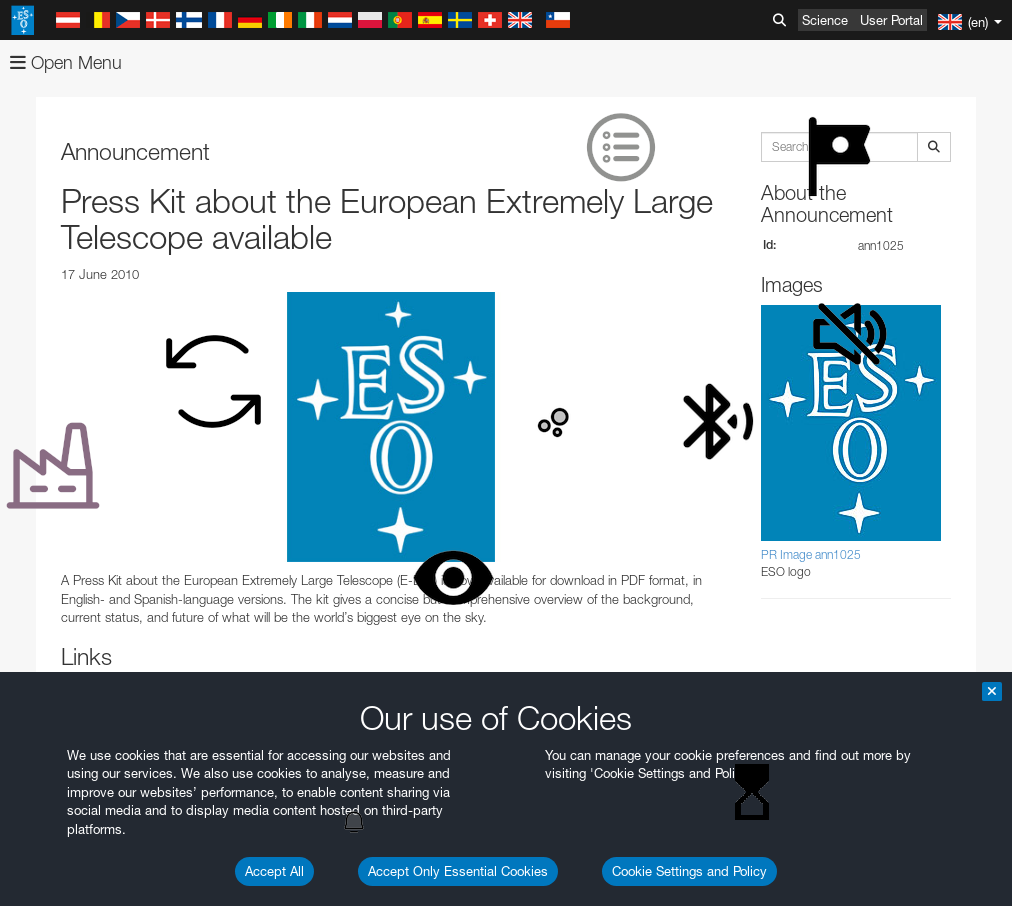 This screenshot has height=906, width=1012. Describe the element at coordinates (213, 381) in the screenshot. I see `refresh or reload content` at that location.